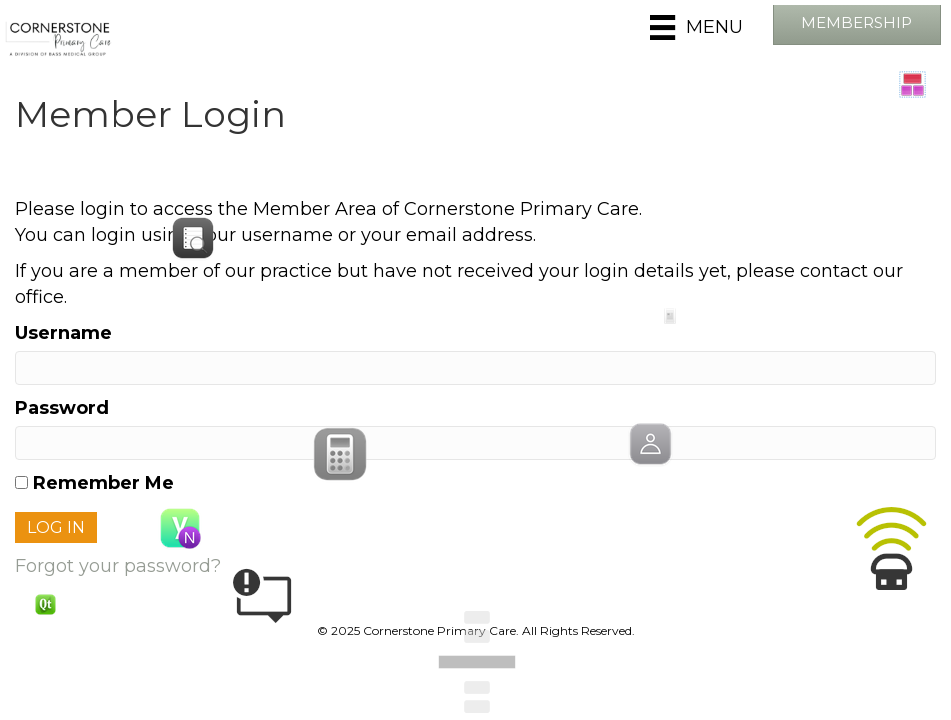 The width and height of the screenshot is (951, 720). I want to click on view system logs and activity history, so click(193, 238).